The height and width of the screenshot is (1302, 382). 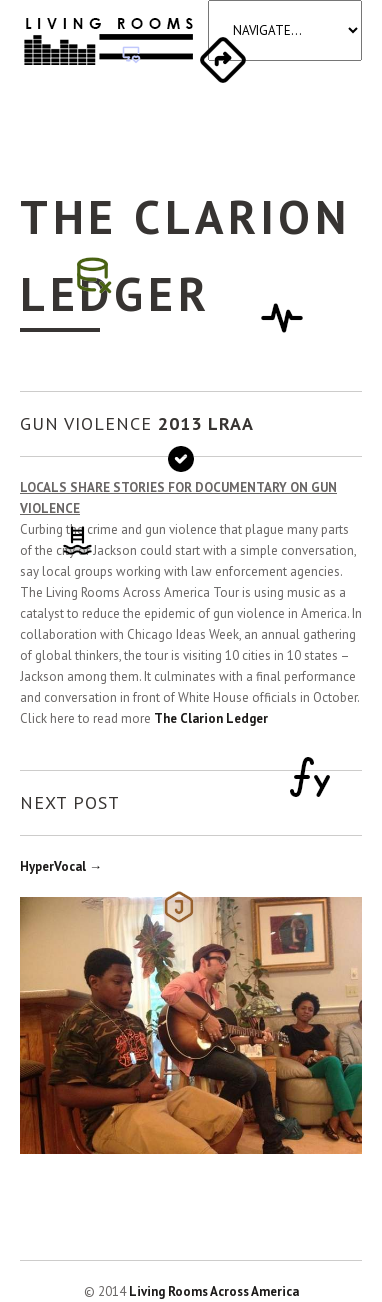 What do you see at coordinates (77, 540) in the screenshot?
I see `view swimming pool amenities` at bounding box center [77, 540].